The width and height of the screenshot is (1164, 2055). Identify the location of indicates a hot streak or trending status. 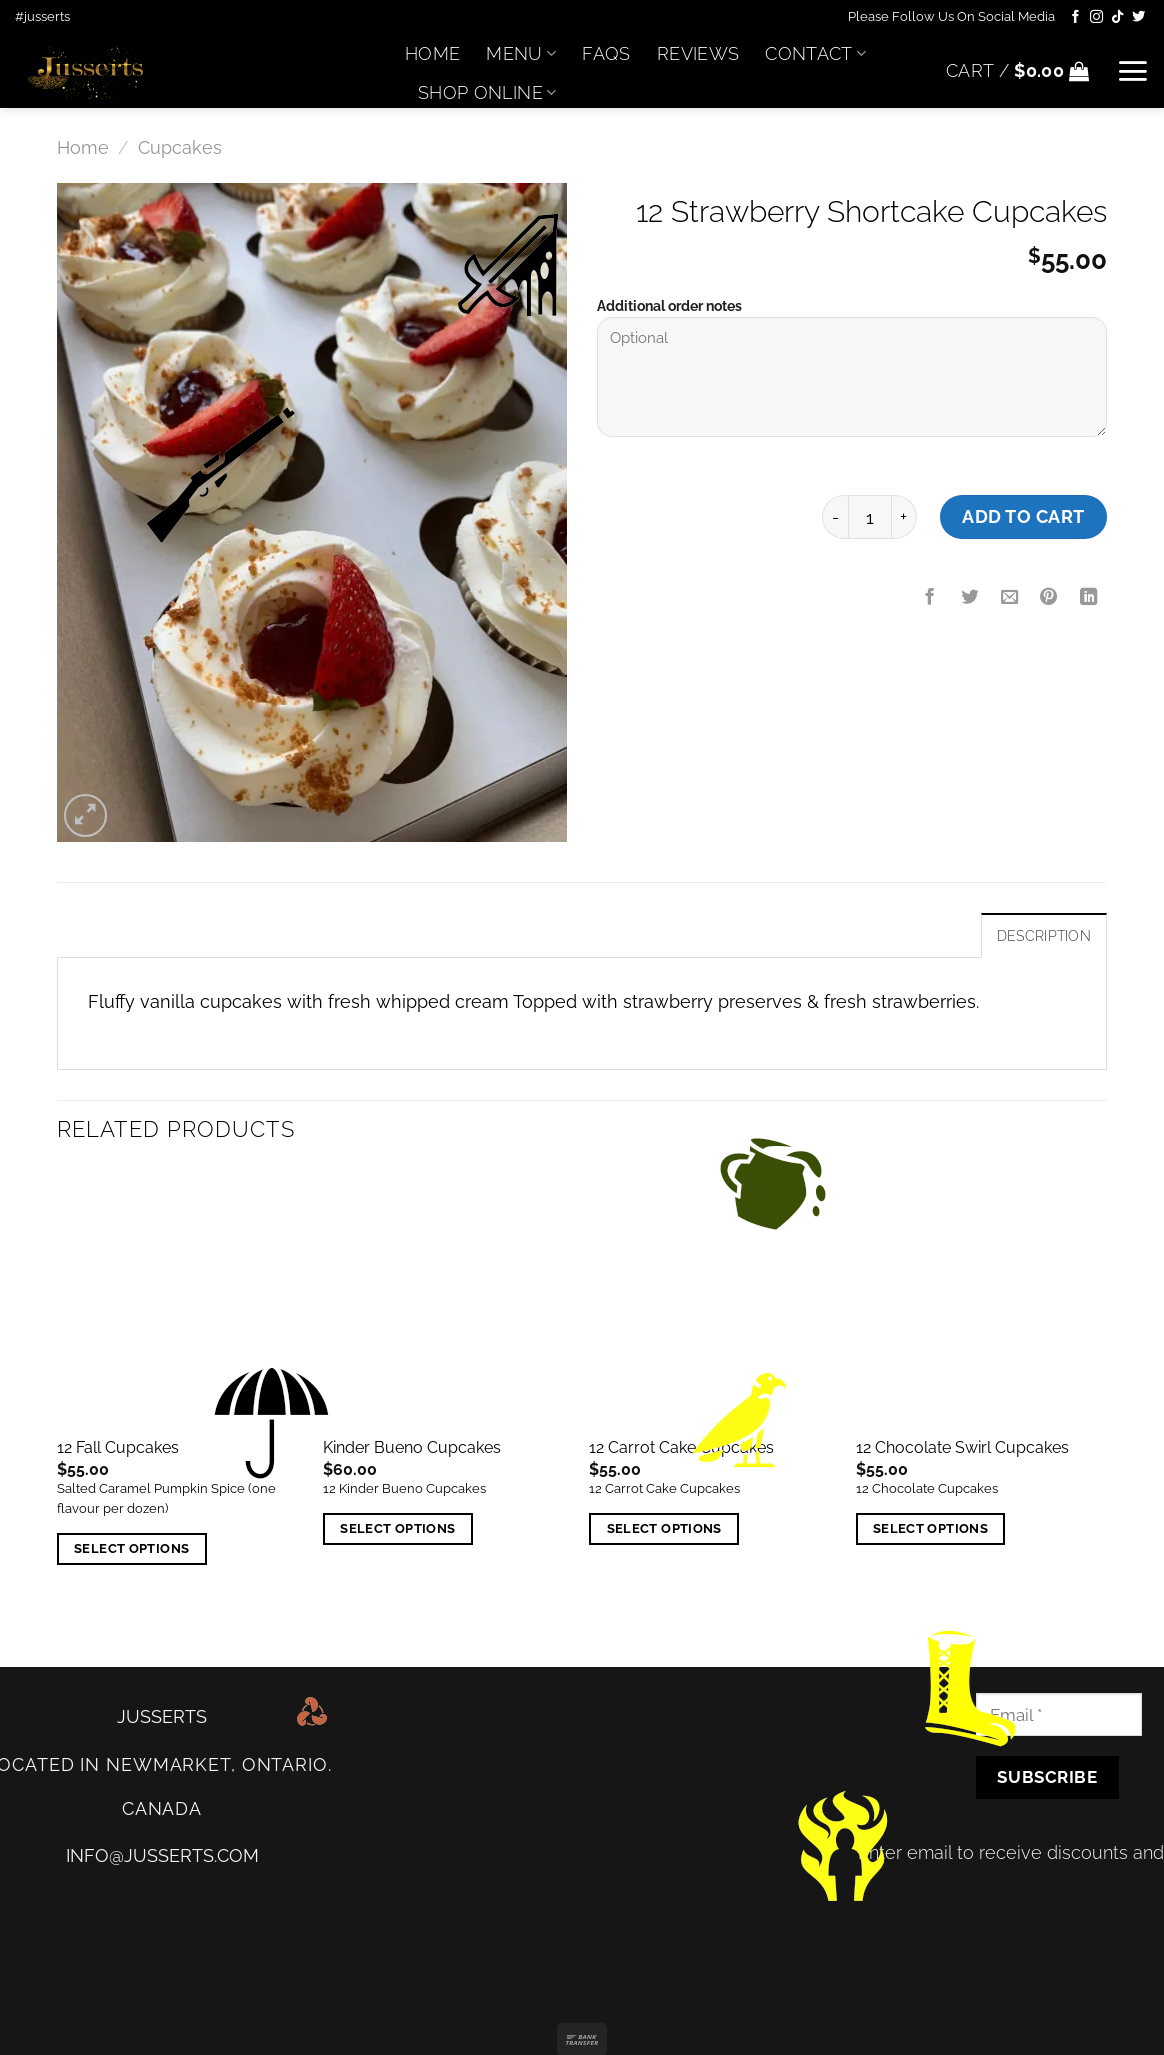
(842, 1846).